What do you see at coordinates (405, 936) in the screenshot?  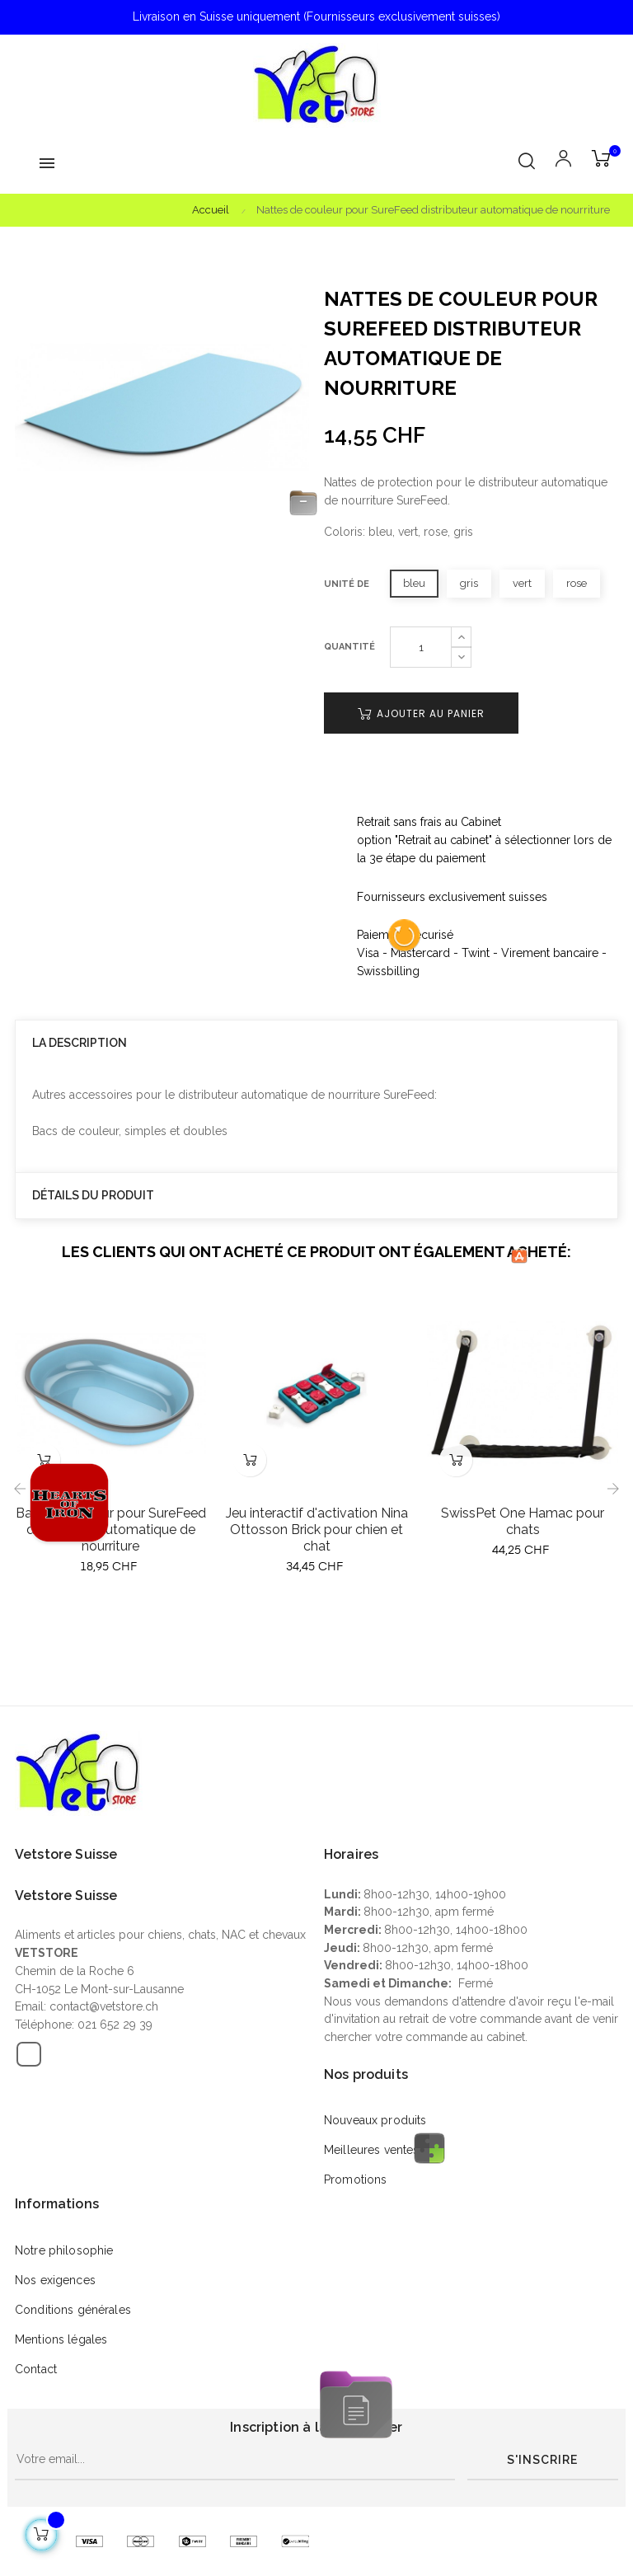 I see `restart the system` at bounding box center [405, 936].